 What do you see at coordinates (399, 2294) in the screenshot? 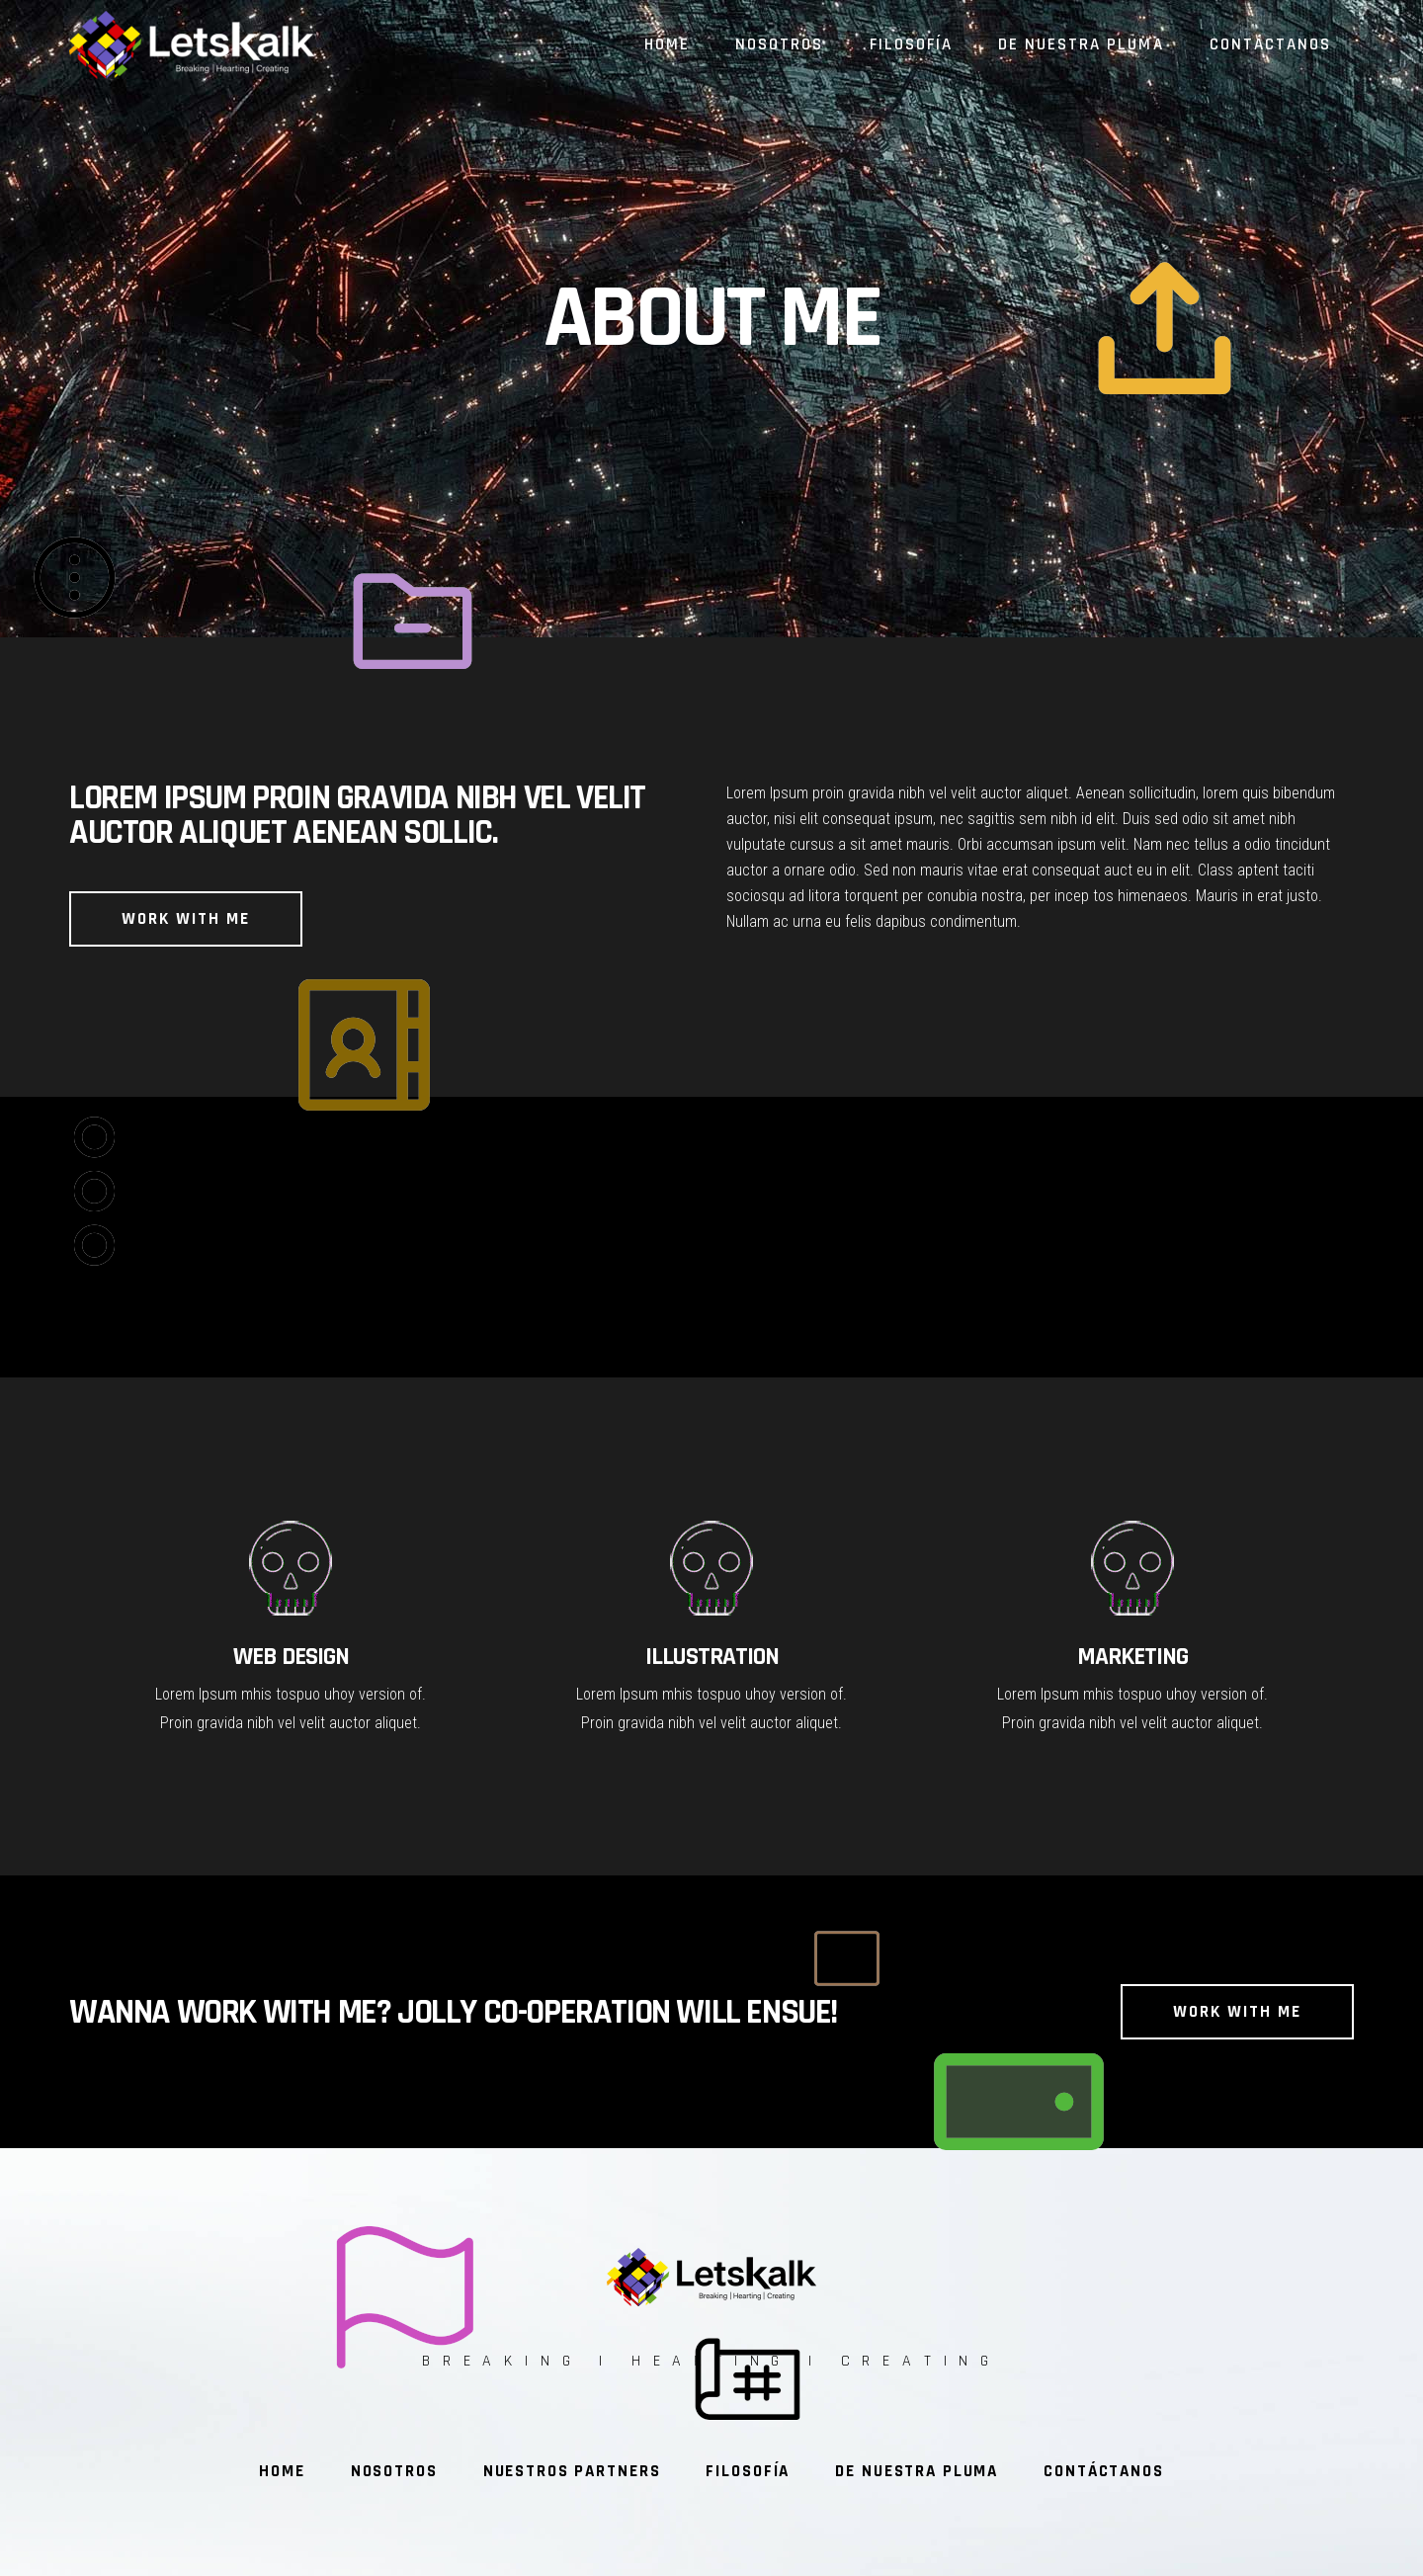
I see `flag or report content` at bounding box center [399, 2294].